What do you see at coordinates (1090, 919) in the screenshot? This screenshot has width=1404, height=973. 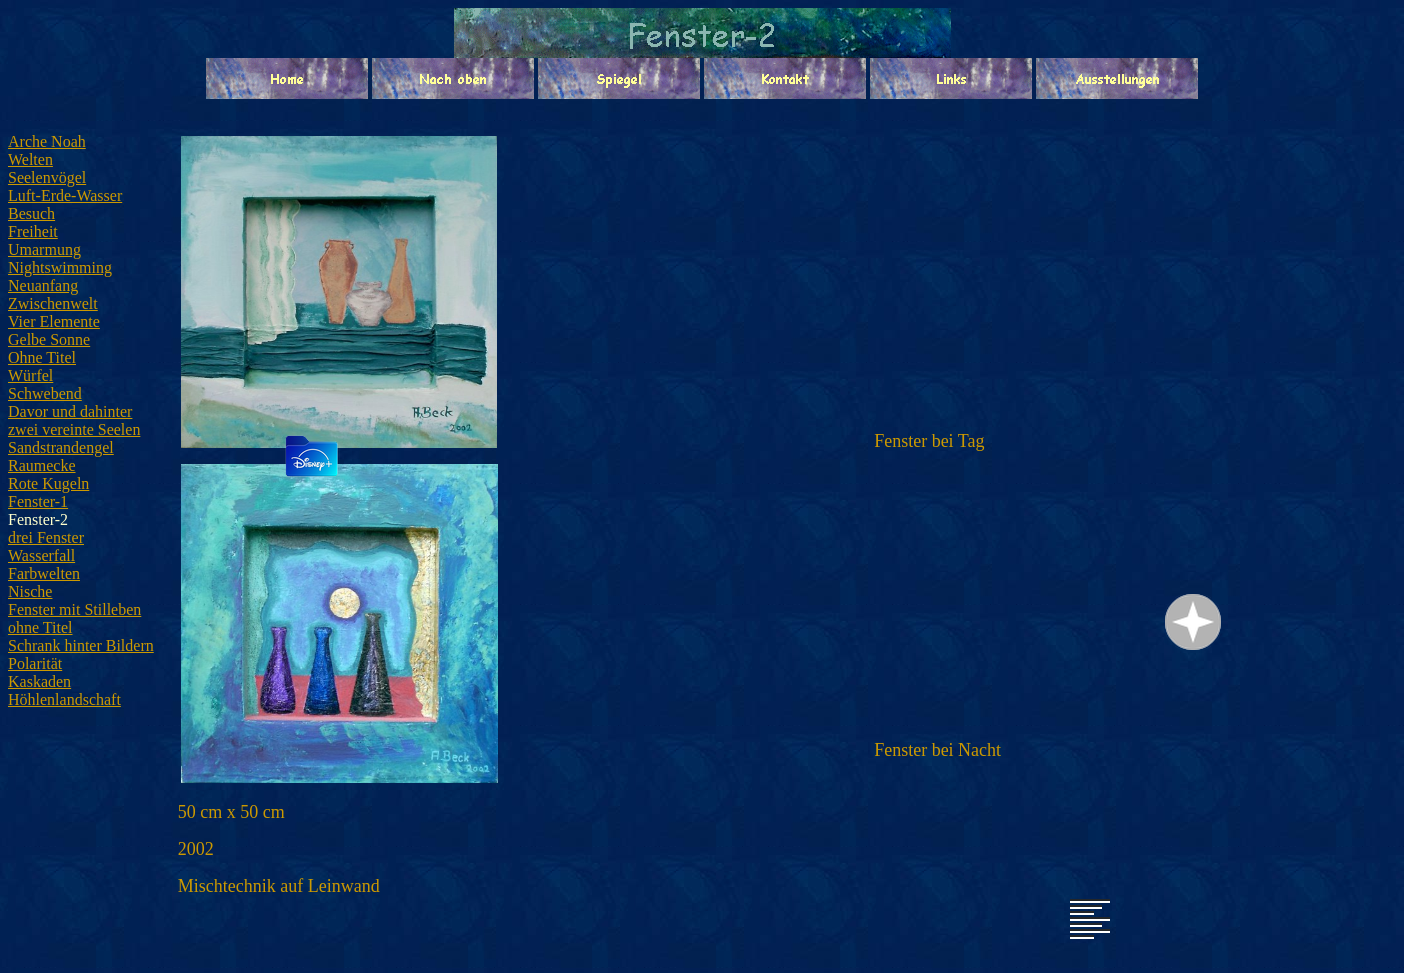 I see `align text to the left margin` at bounding box center [1090, 919].